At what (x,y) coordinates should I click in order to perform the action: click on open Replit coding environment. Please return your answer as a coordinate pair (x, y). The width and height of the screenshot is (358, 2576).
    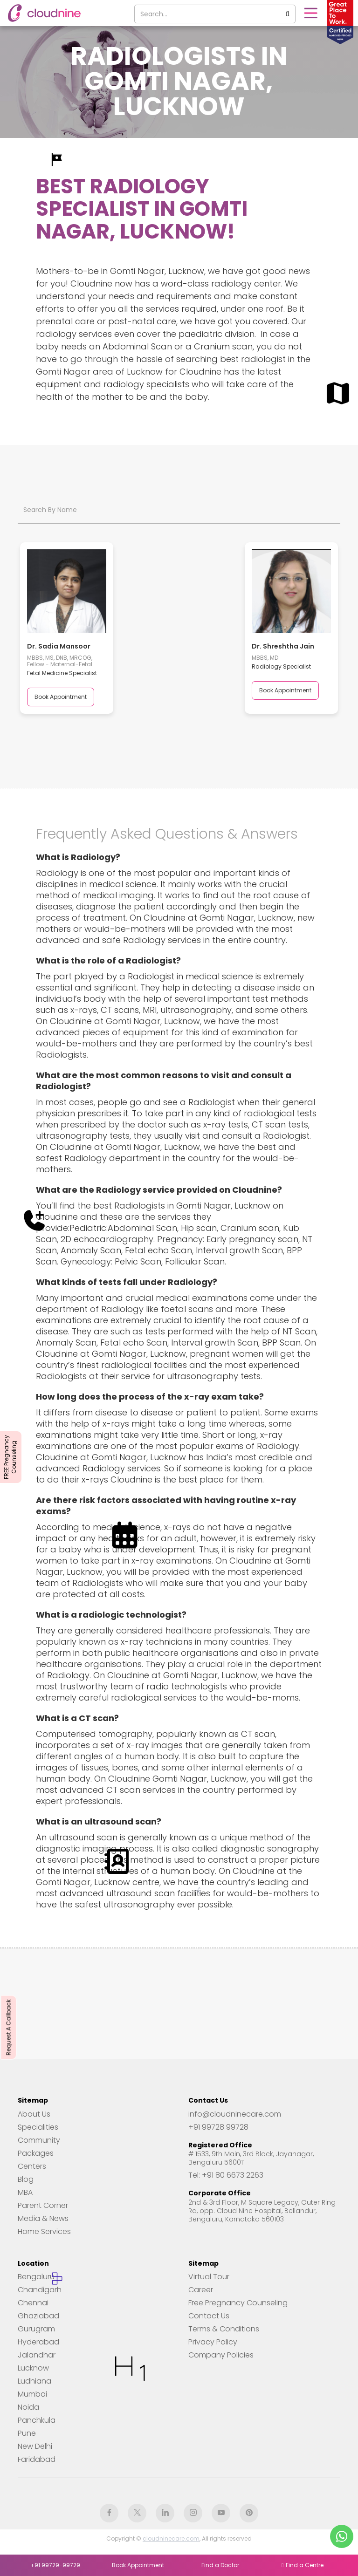
    Looking at the image, I should click on (56, 2278).